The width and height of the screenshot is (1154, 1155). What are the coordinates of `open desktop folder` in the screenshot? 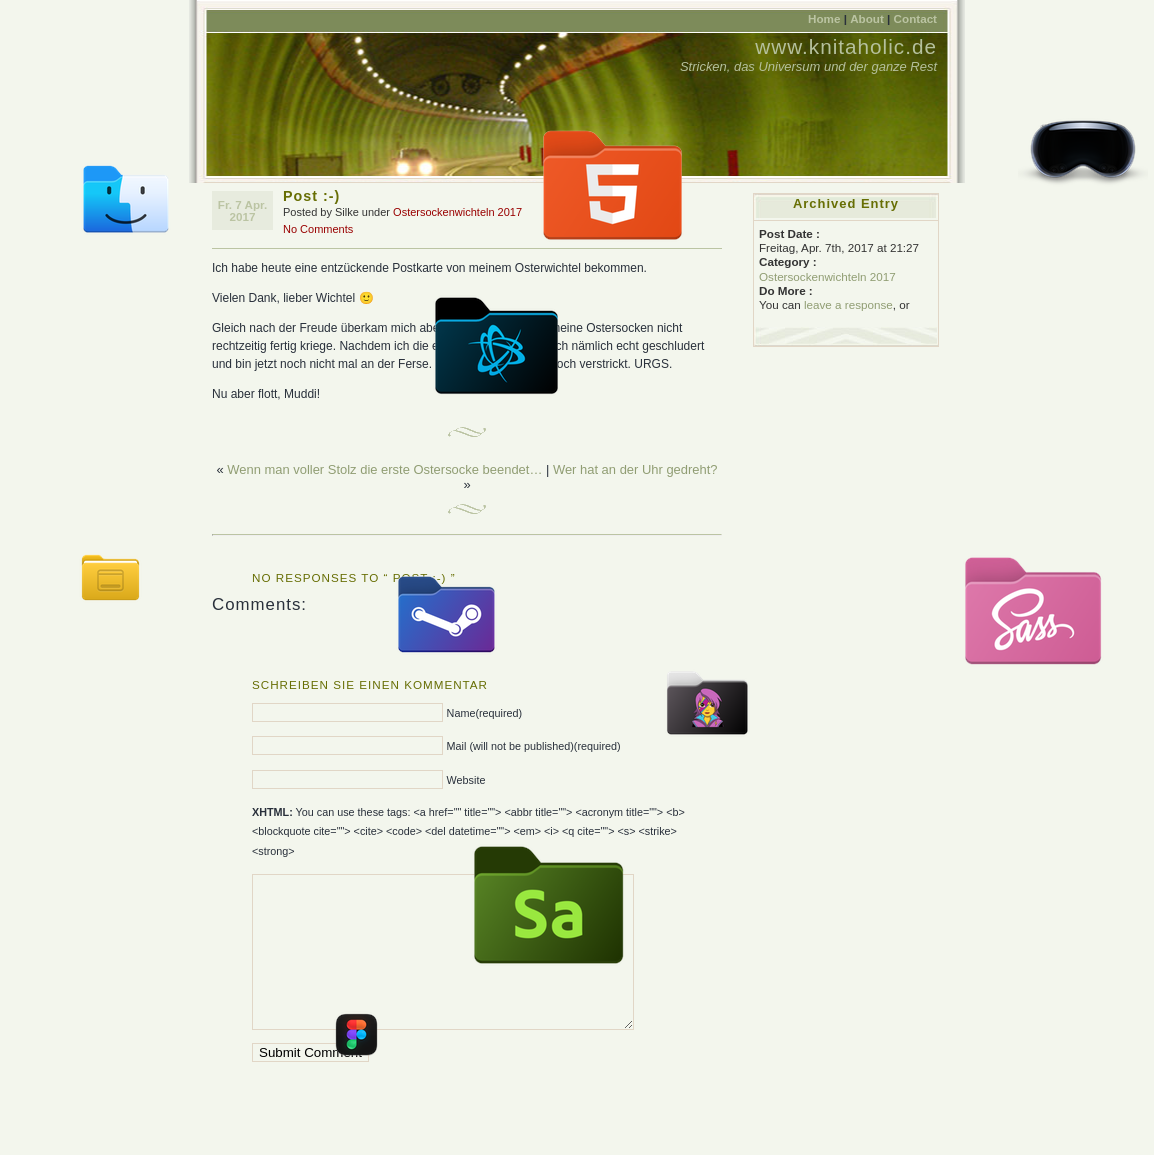 It's located at (110, 577).